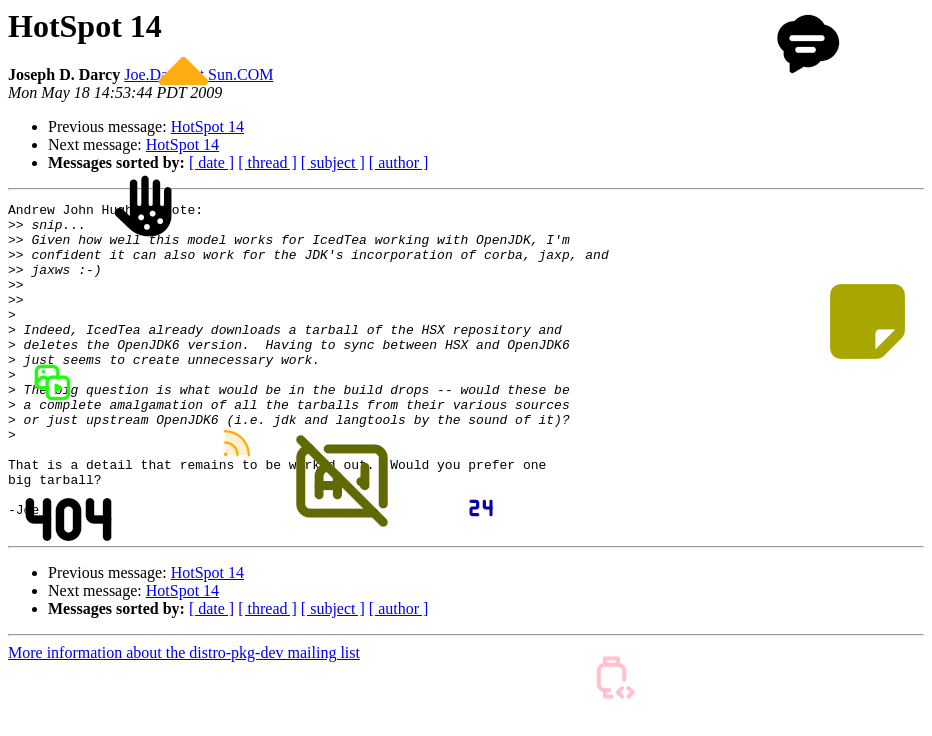  I want to click on toggle between photo and video mode, so click(52, 382).